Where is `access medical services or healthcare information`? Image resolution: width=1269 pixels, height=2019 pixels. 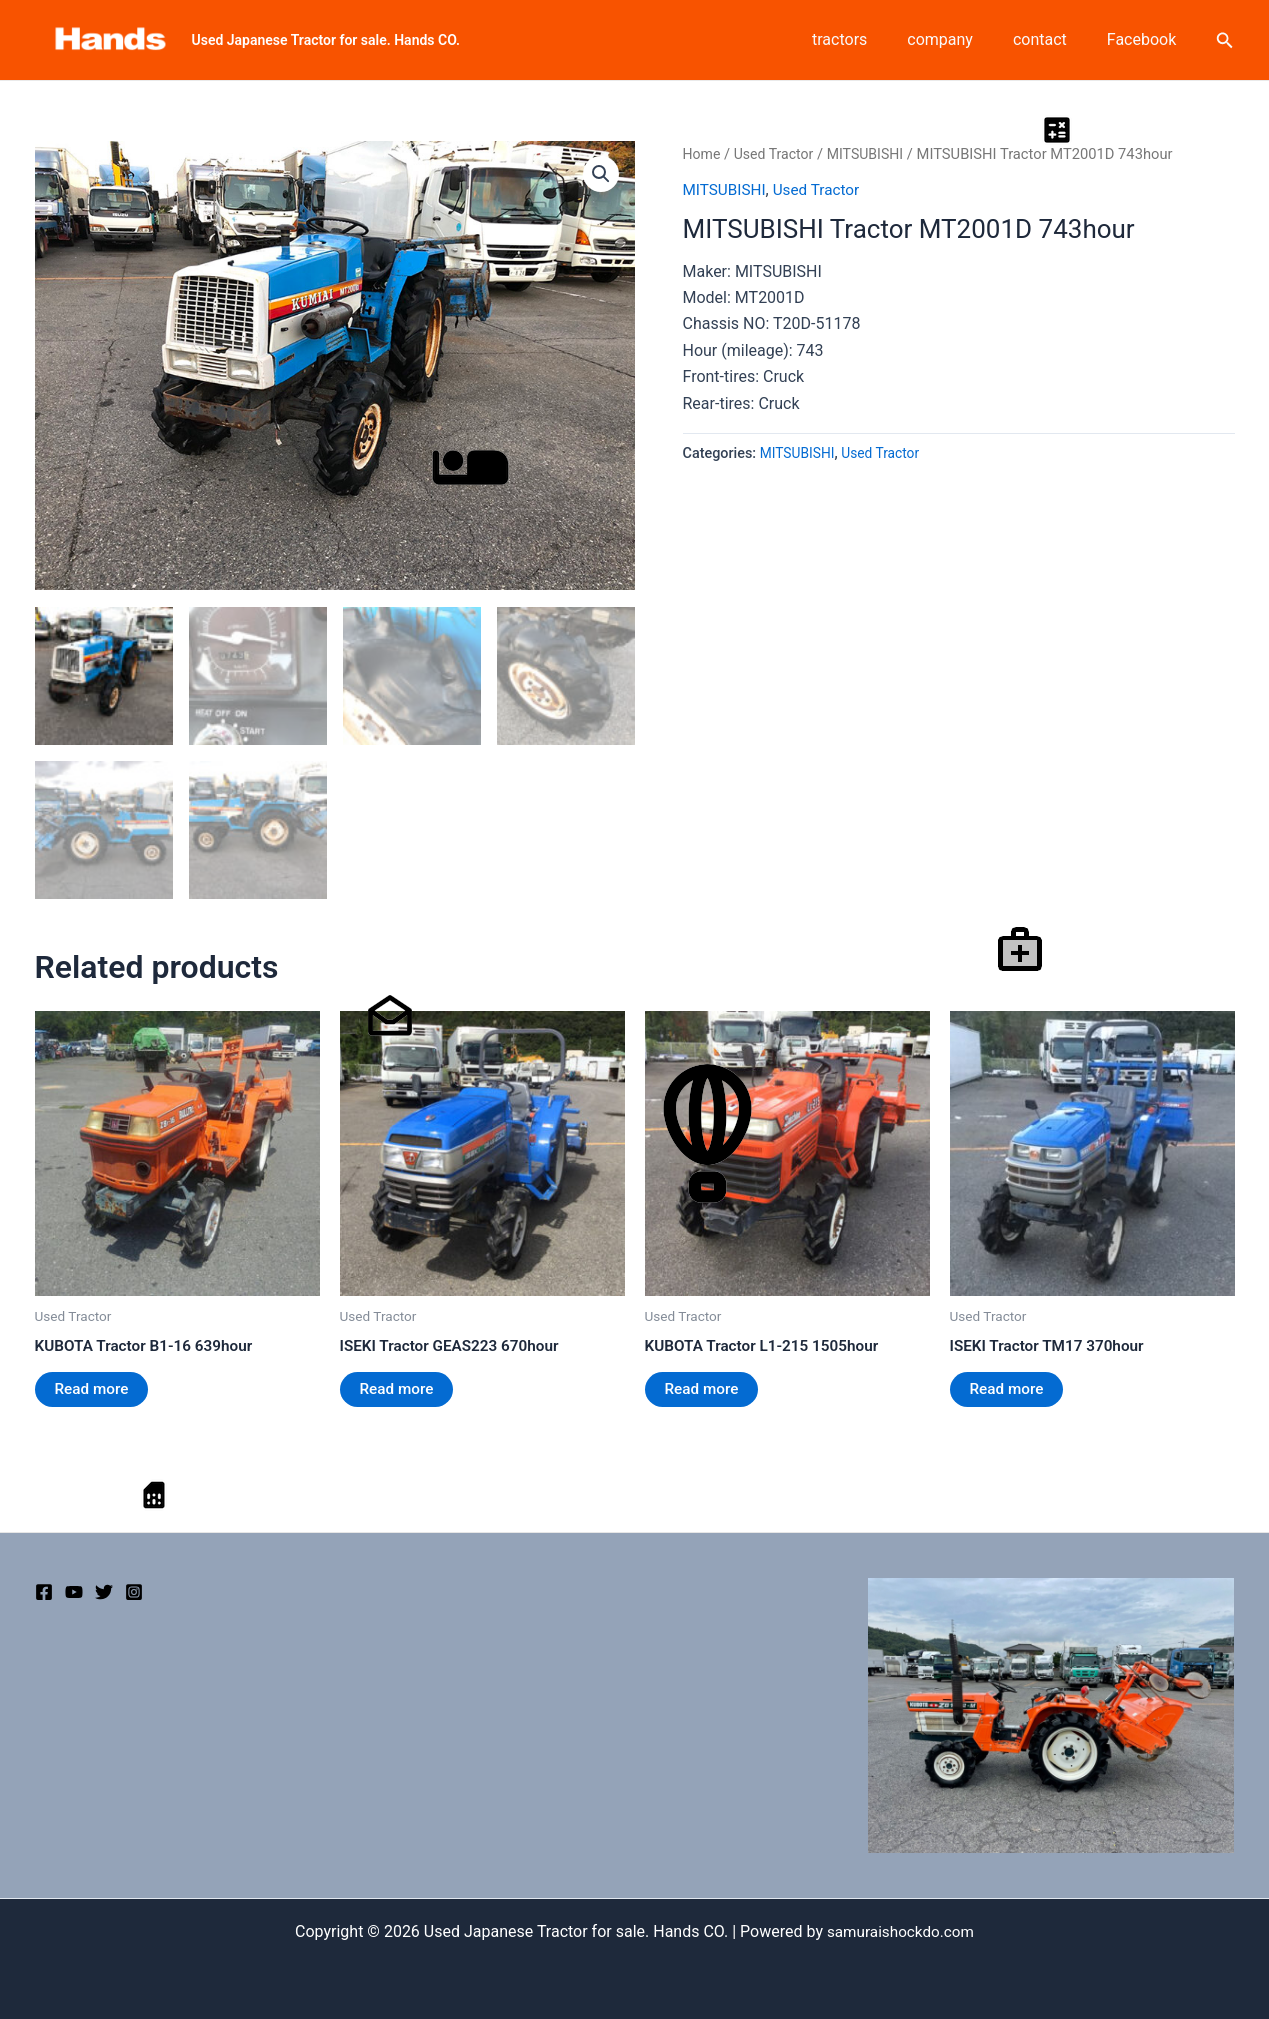
access medical services or healthcare information is located at coordinates (1020, 949).